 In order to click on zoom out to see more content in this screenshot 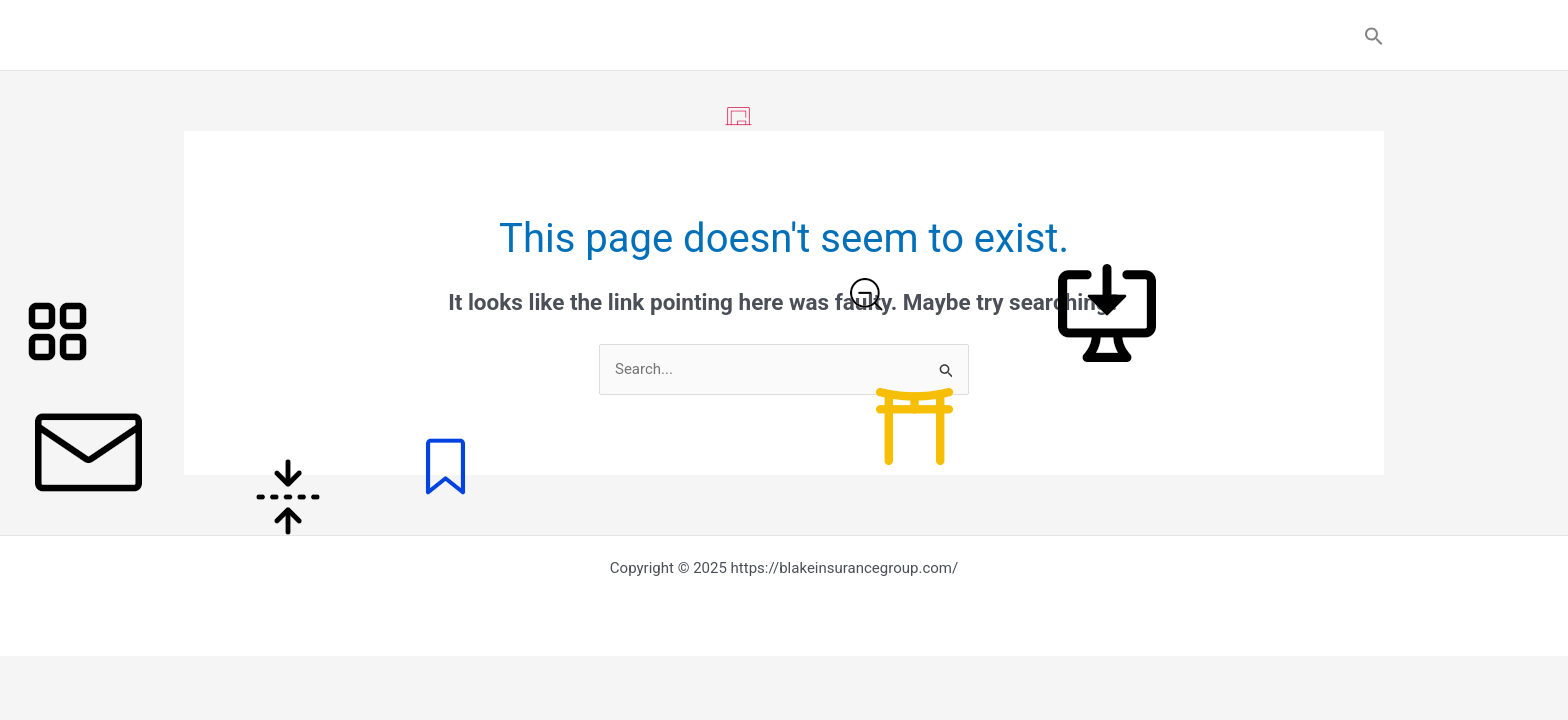, I will do `click(867, 295)`.